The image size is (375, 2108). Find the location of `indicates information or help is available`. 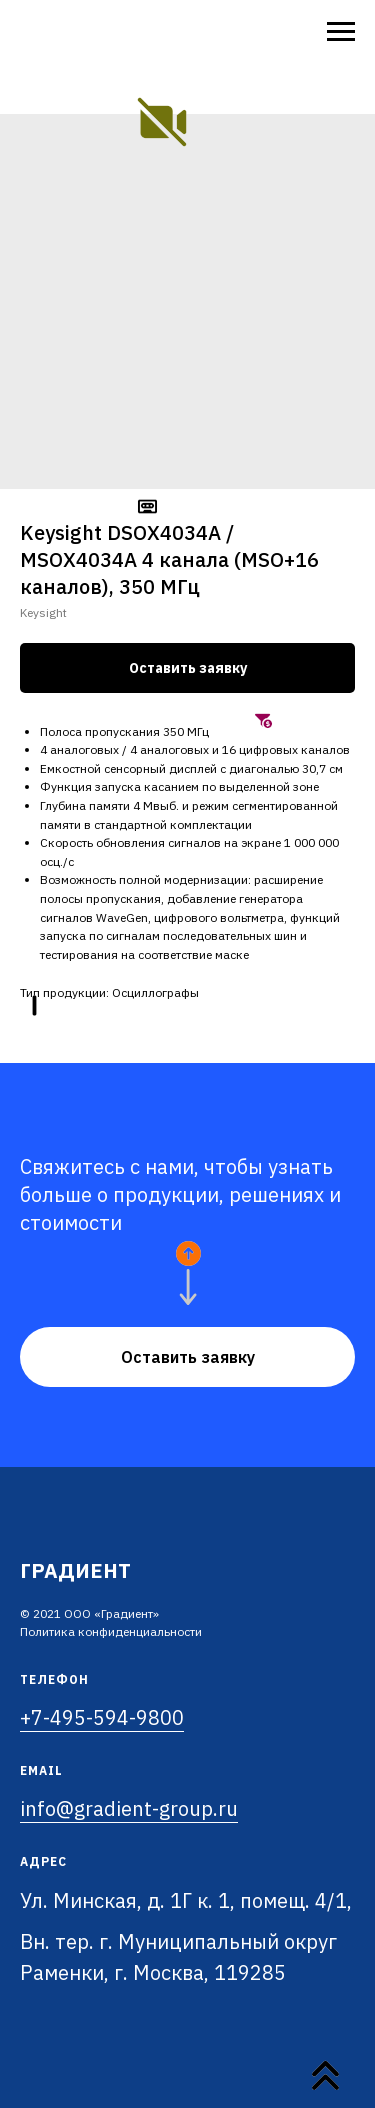

indicates information or help is available is located at coordinates (34, 1005).